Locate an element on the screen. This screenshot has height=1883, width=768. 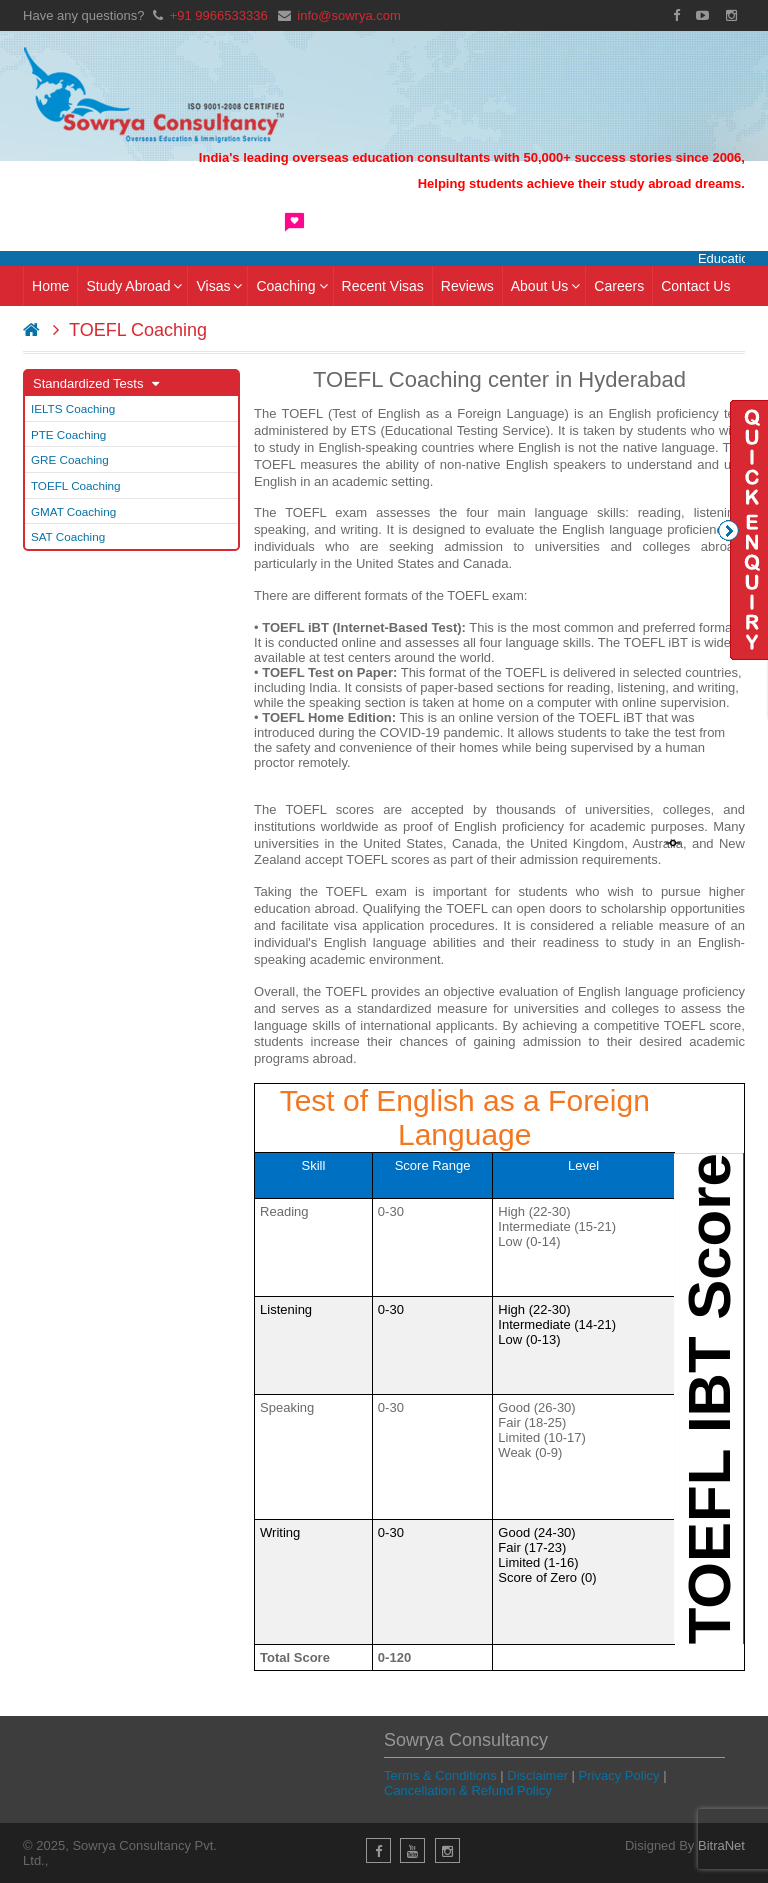
view liked or favorited messages is located at coordinates (294, 221).